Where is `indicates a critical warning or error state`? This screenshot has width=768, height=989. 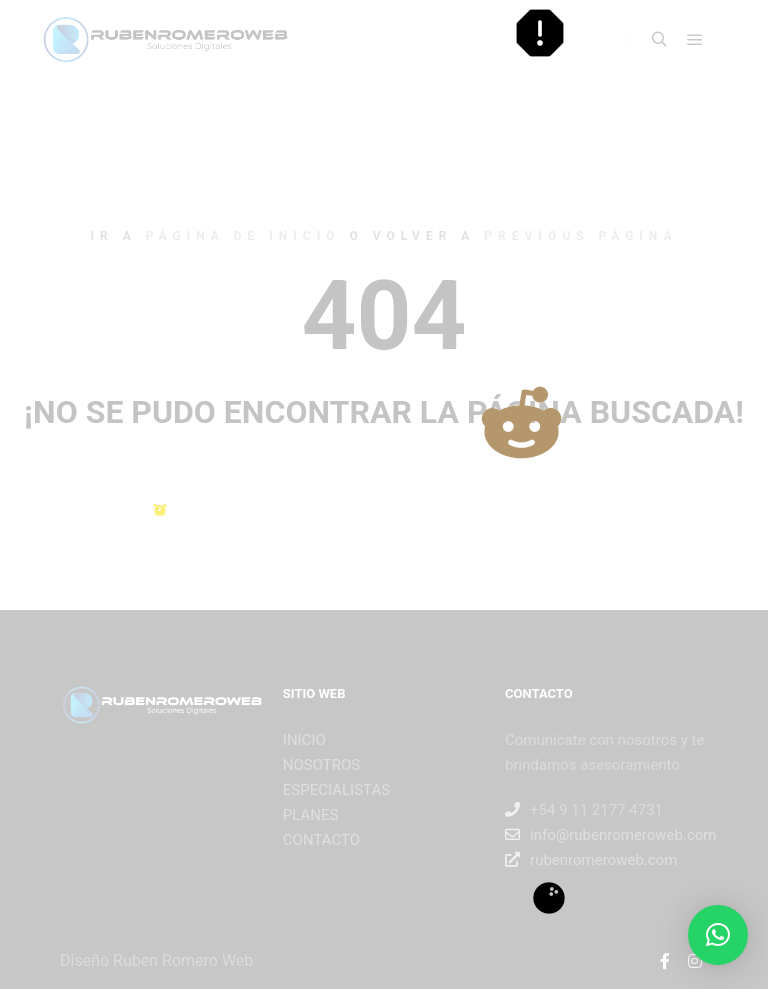
indicates a critical warning or error state is located at coordinates (540, 33).